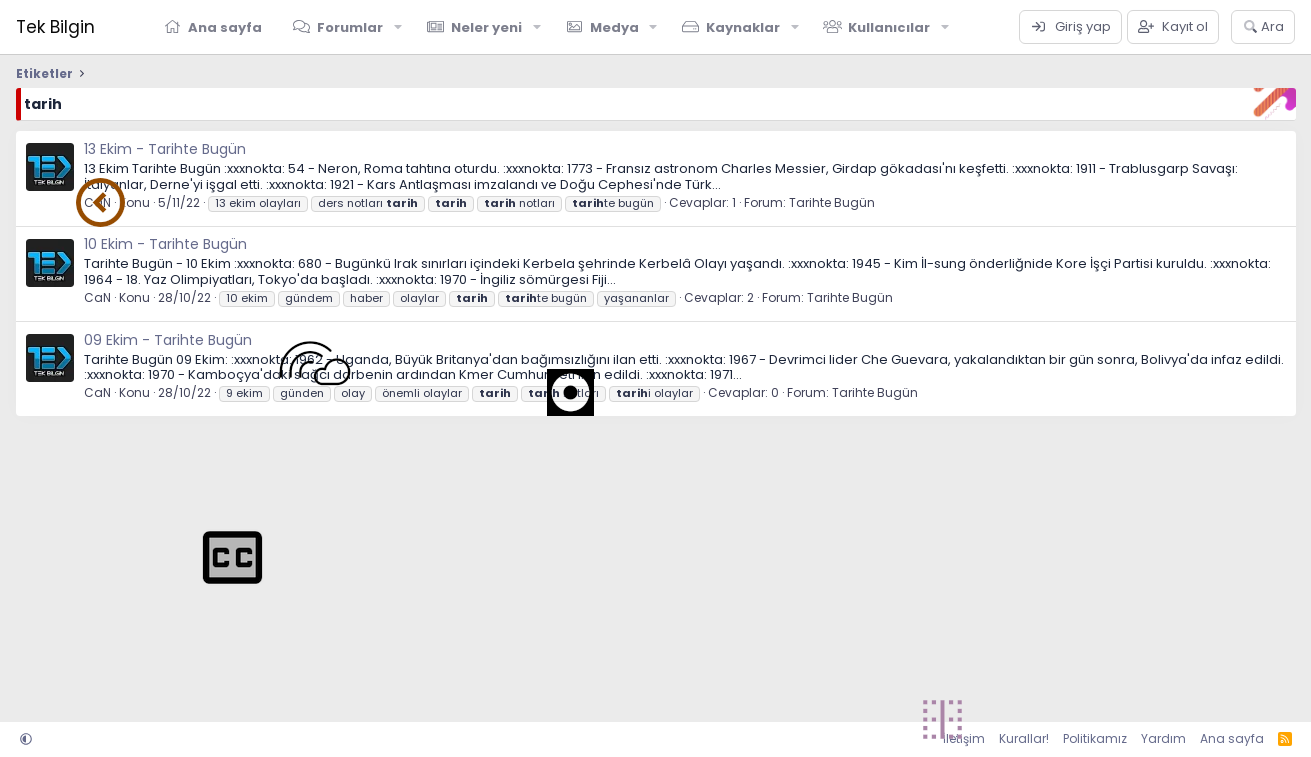 This screenshot has width=1311, height=757. Describe the element at coordinates (315, 362) in the screenshot. I see `view weather conditions` at that location.